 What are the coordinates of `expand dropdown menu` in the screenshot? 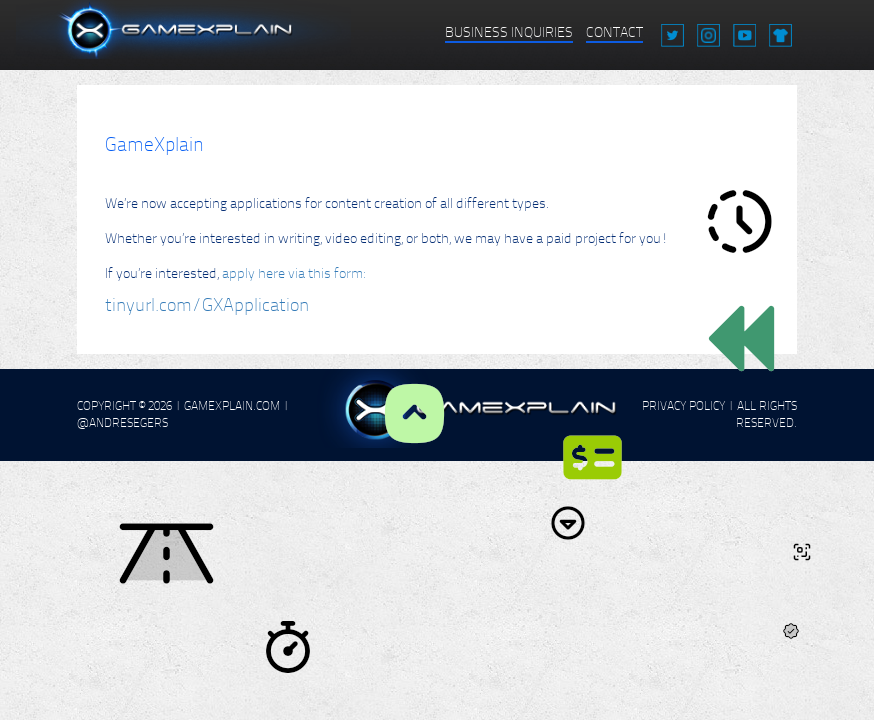 It's located at (568, 523).